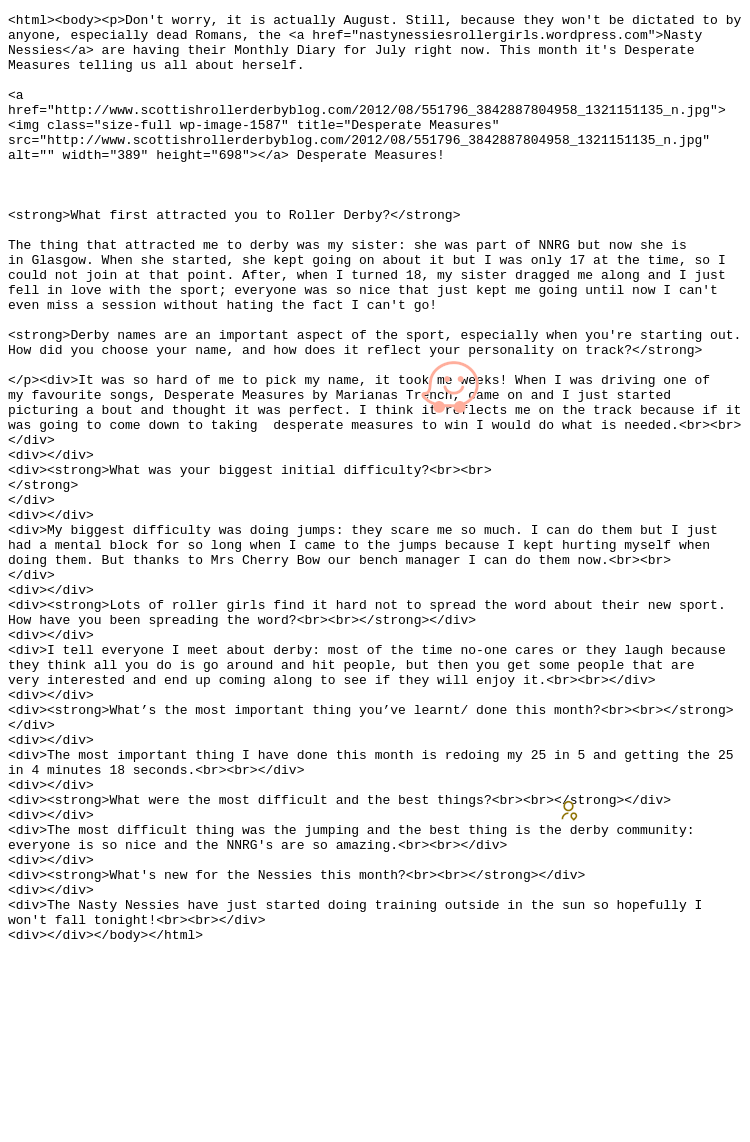 The height and width of the screenshot is (1142, 750). Describe the element at coordinates (568, 810) in the screenshot. I see `view user's current location` at that location.